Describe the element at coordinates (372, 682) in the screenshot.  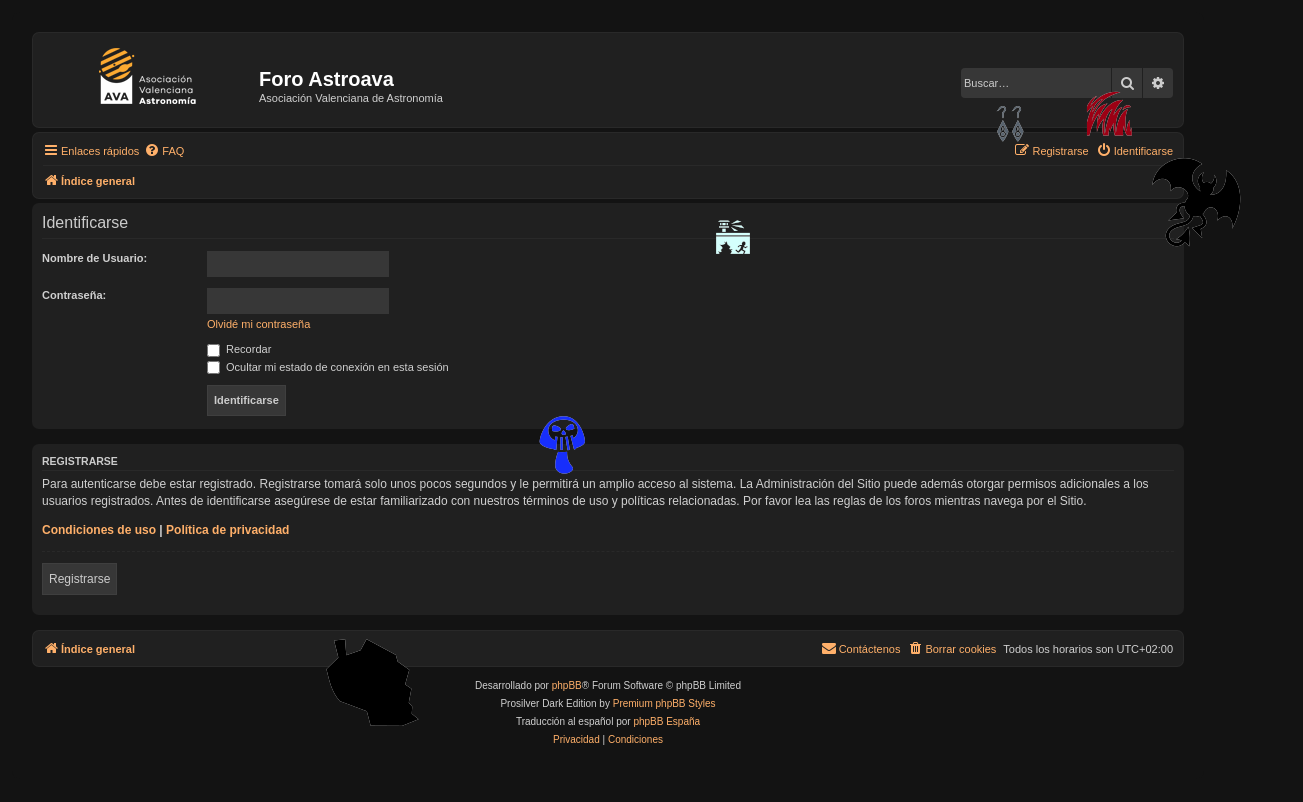
I see `select tanzania as your country or region` at that location.